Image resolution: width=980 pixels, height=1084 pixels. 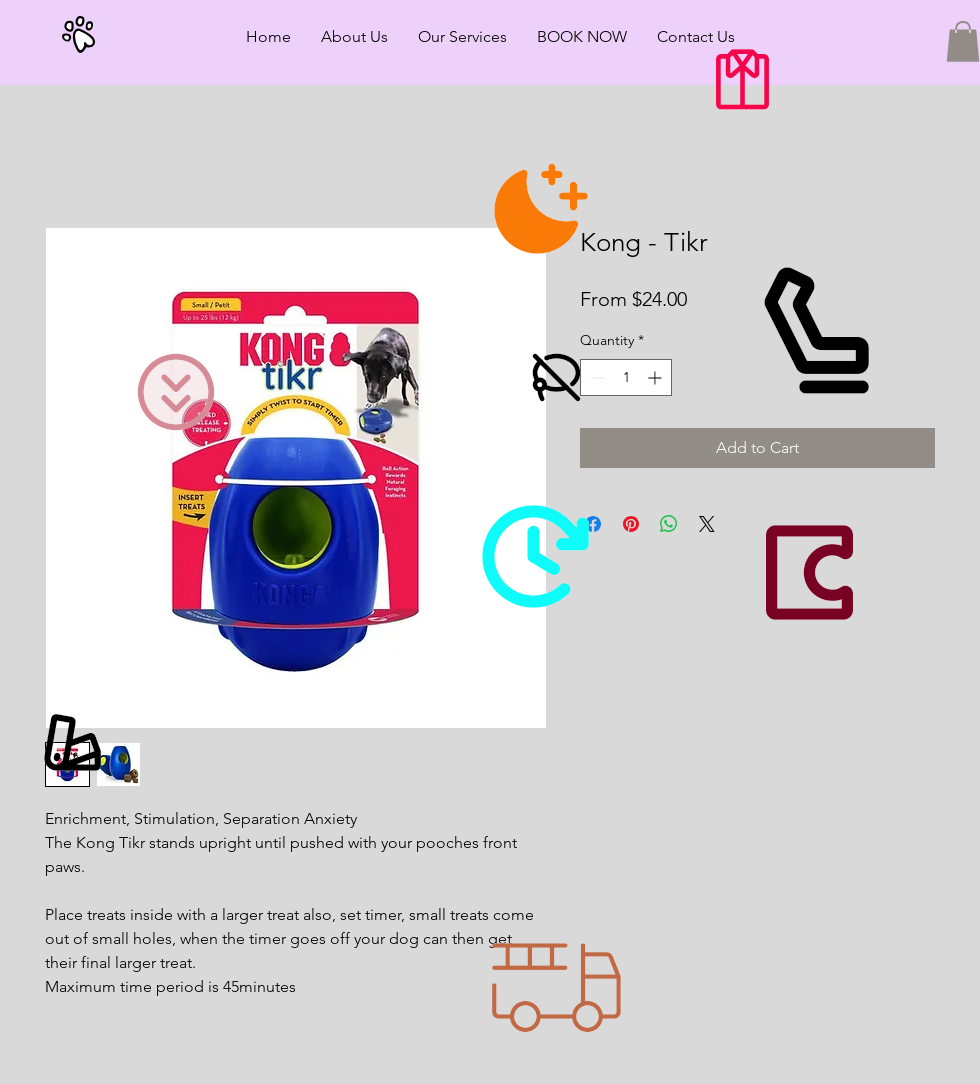 I want to click on disable lasso selection tool, so click(x=556, y=377).